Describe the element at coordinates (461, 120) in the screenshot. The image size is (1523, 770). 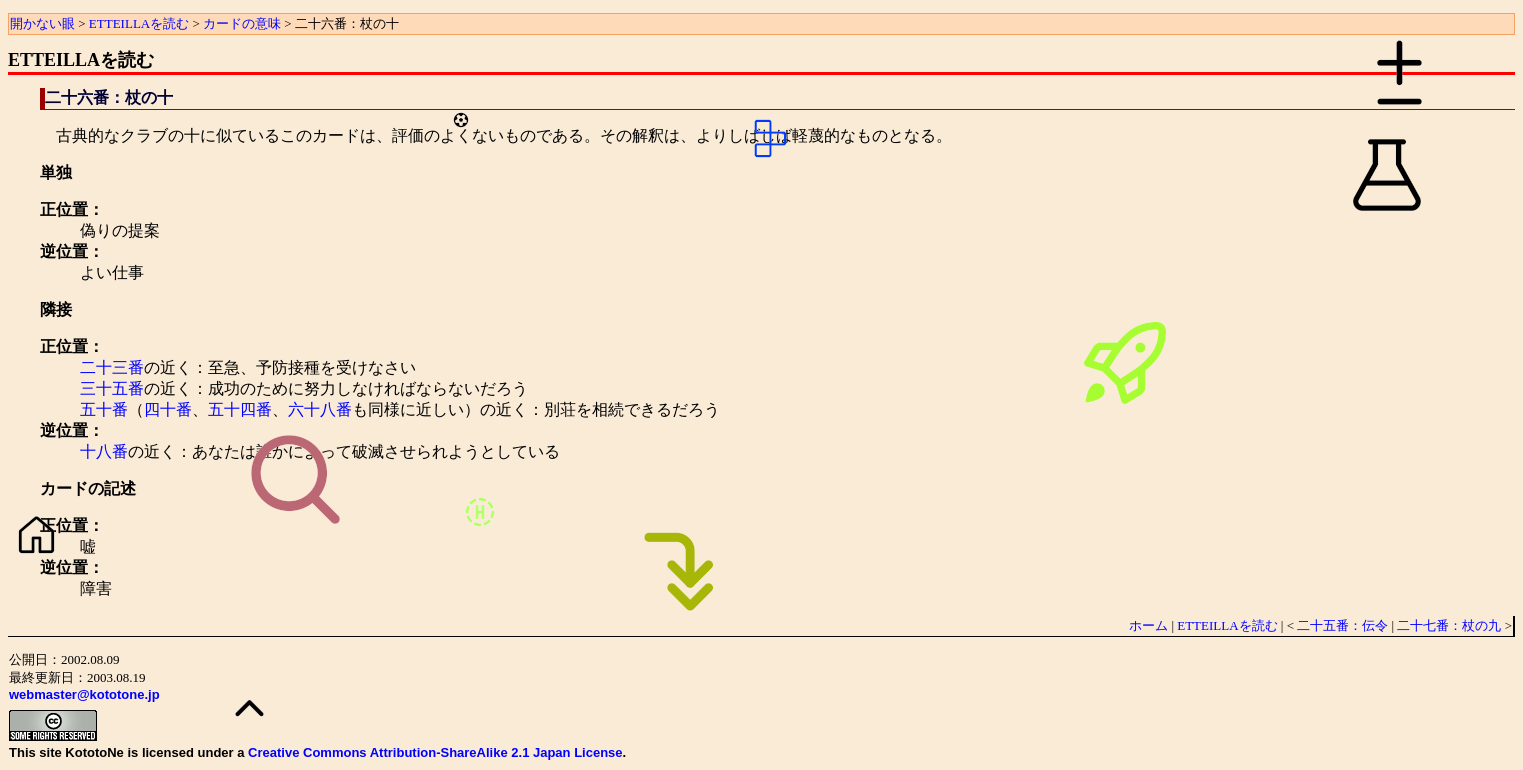
I see `access sports or soccer-related content` at that location.